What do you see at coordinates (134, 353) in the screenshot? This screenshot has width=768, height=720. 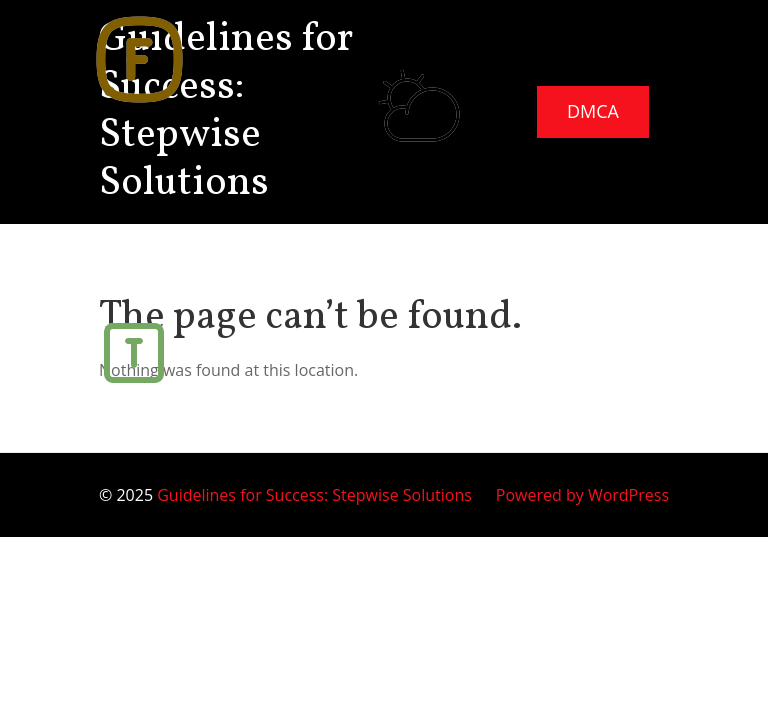 I see `insert a text box or text element` at bounding box center [134, 353].